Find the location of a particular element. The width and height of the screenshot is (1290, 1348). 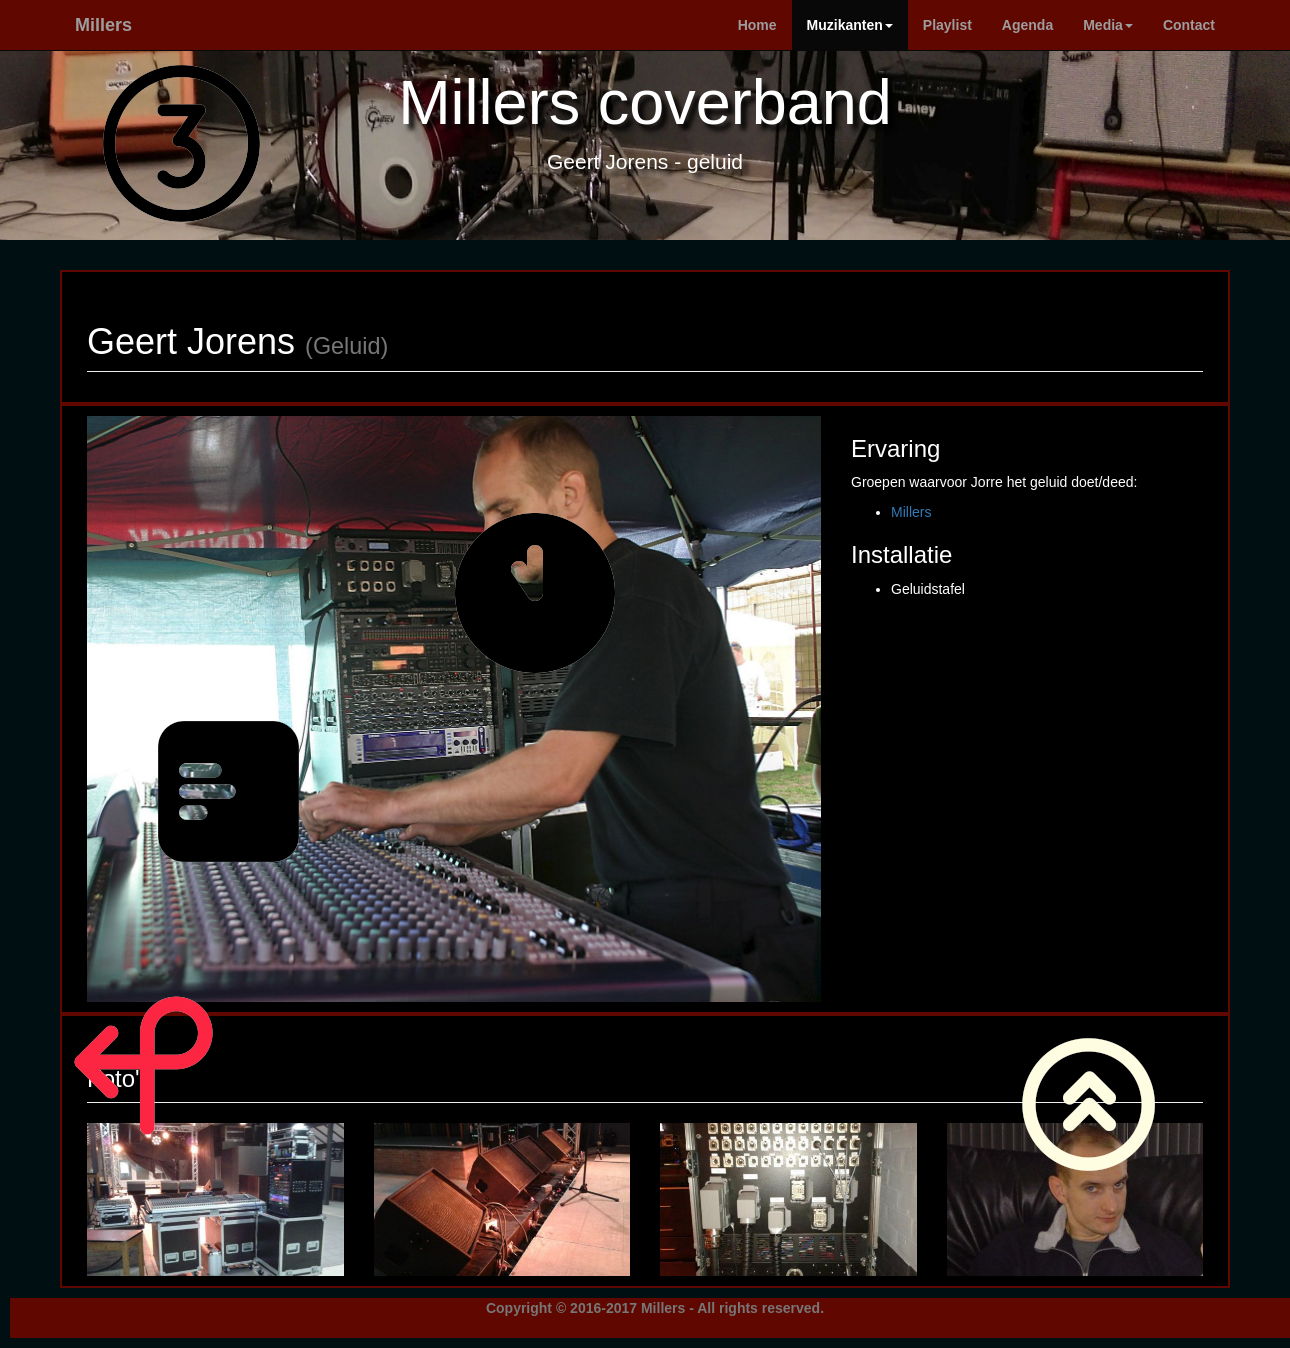

scroll to top of page is located at coordinates (1089, 1104).